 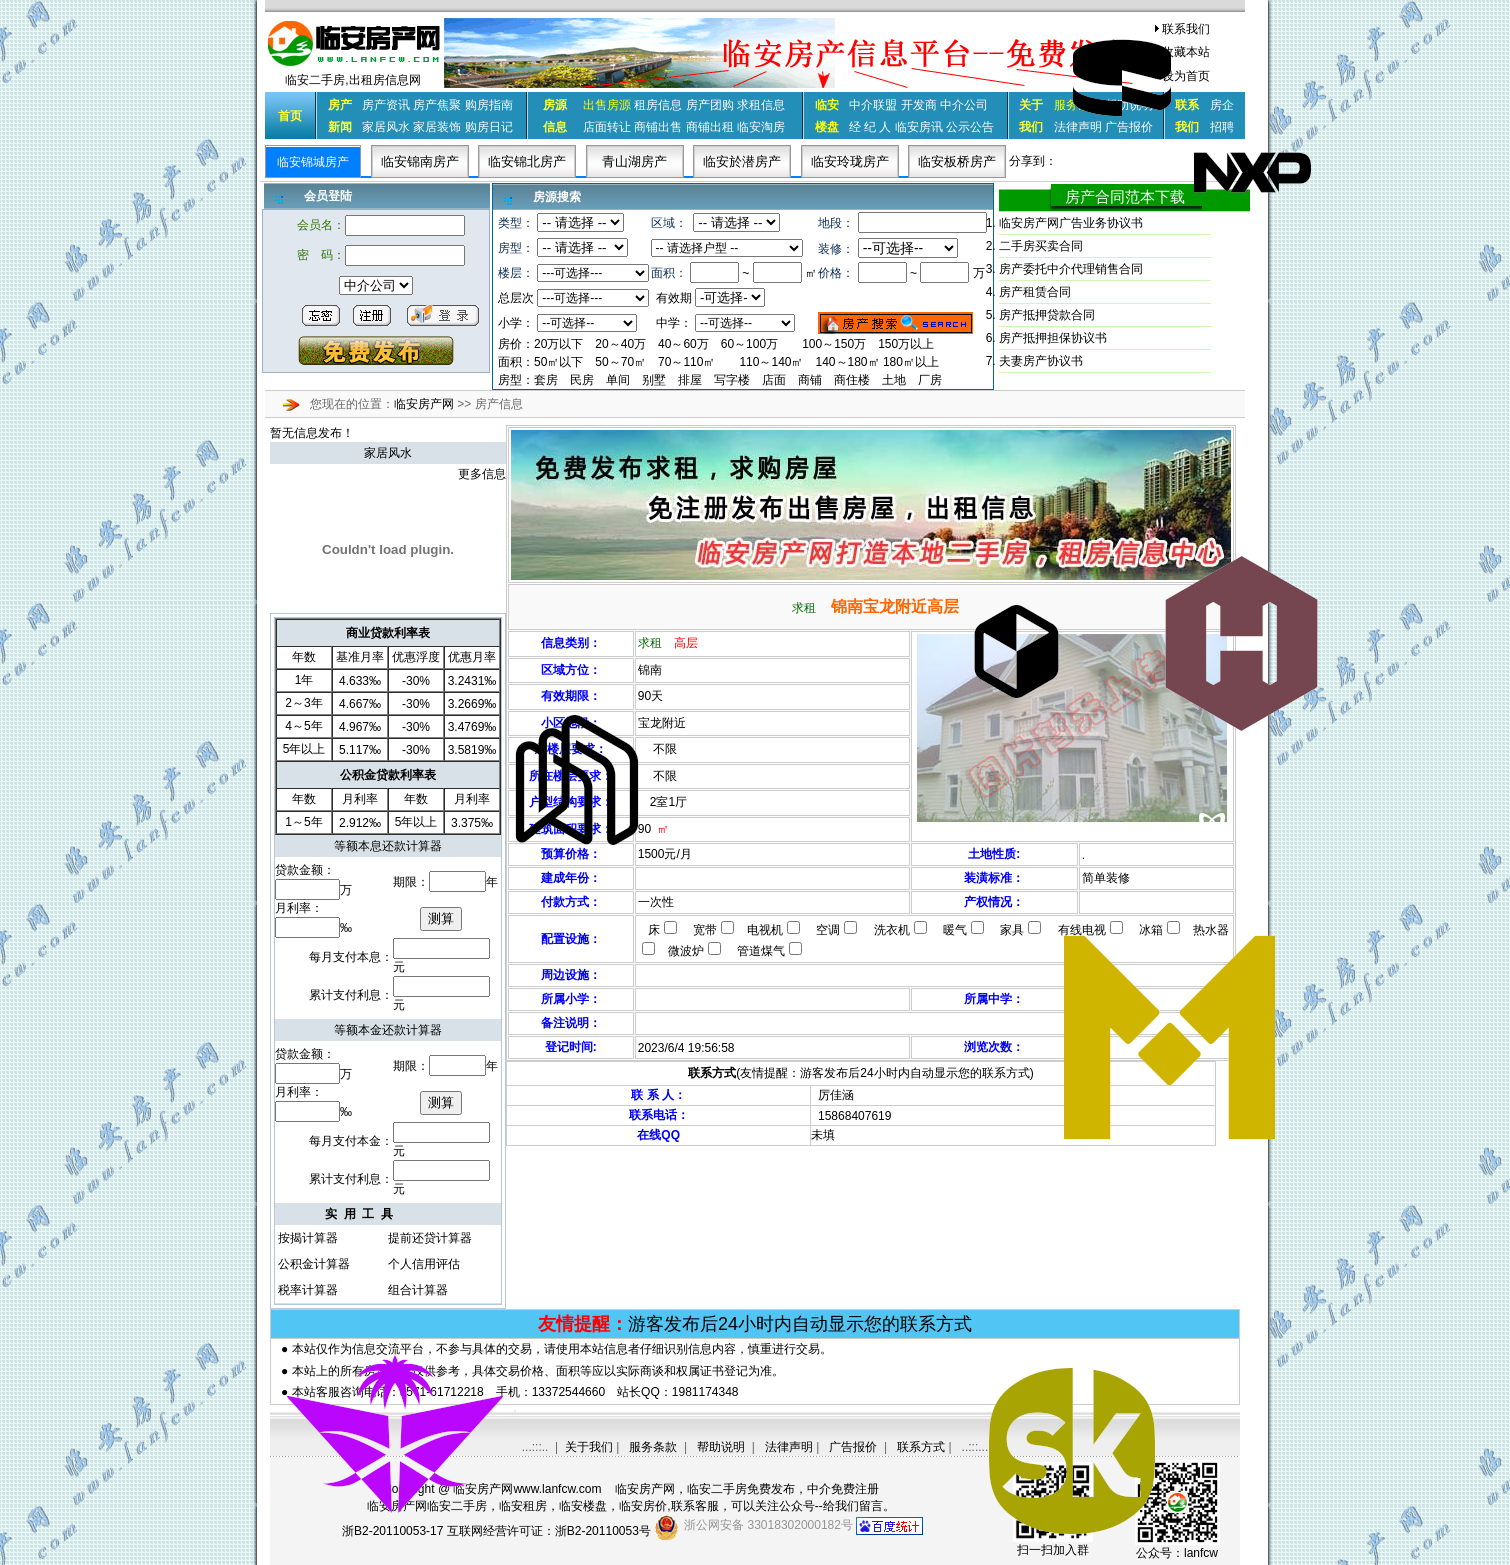 I want to click on flatpak package manager logo, so click(x=1016, y=651).